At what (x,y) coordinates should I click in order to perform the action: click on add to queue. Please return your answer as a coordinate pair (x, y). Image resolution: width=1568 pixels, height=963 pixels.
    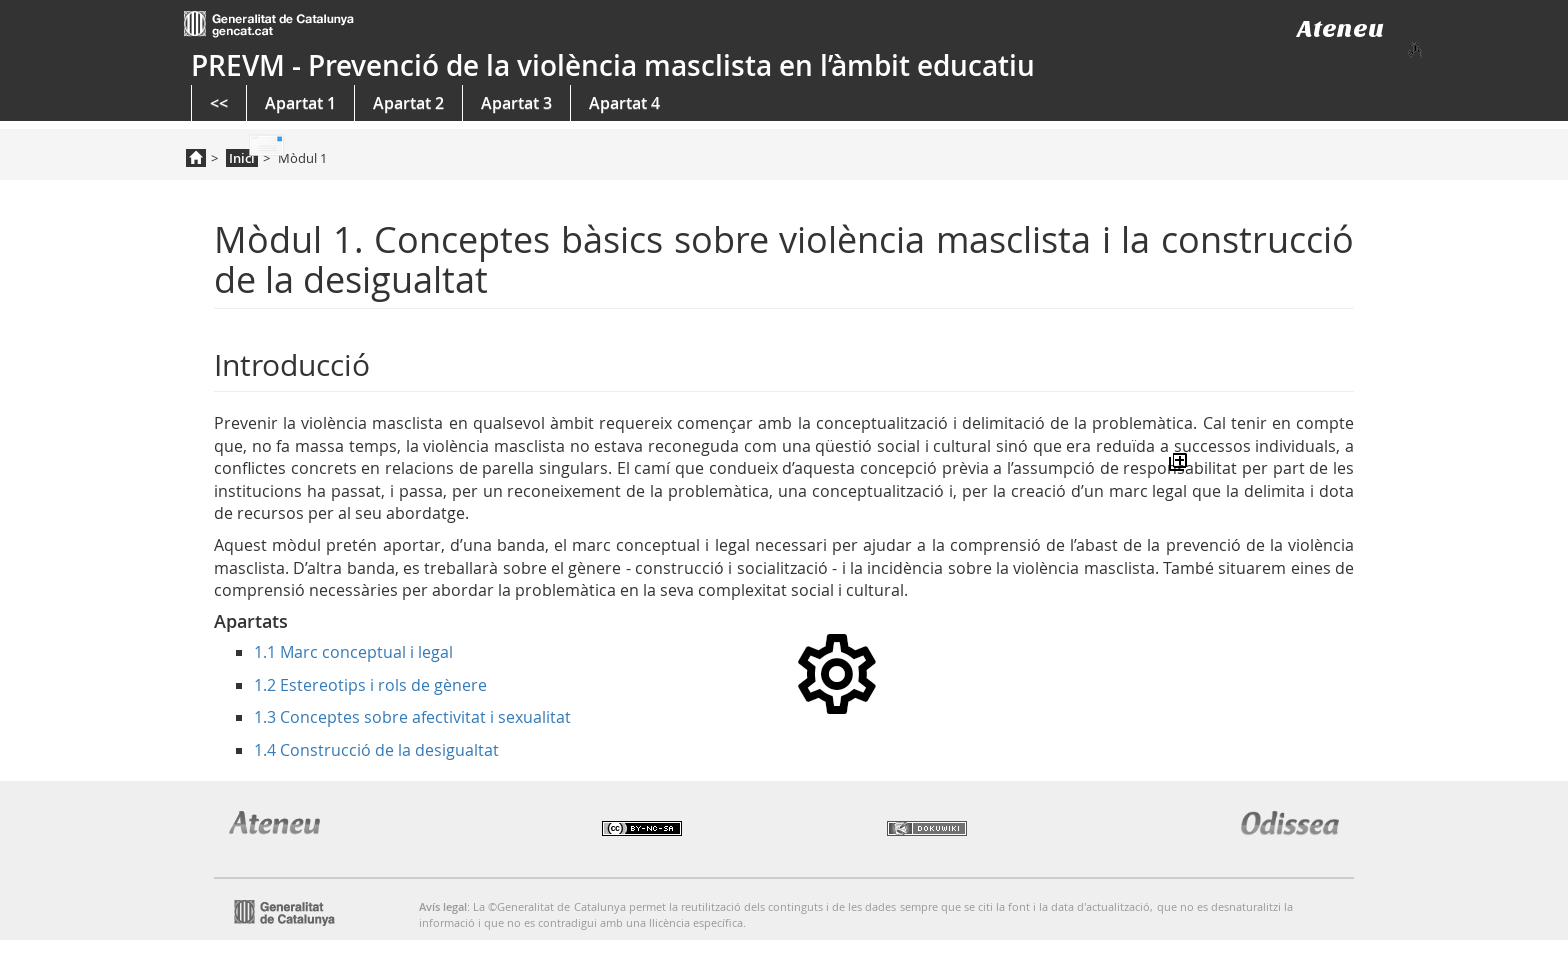
    Looking at the image, I should click on (1178, 462).